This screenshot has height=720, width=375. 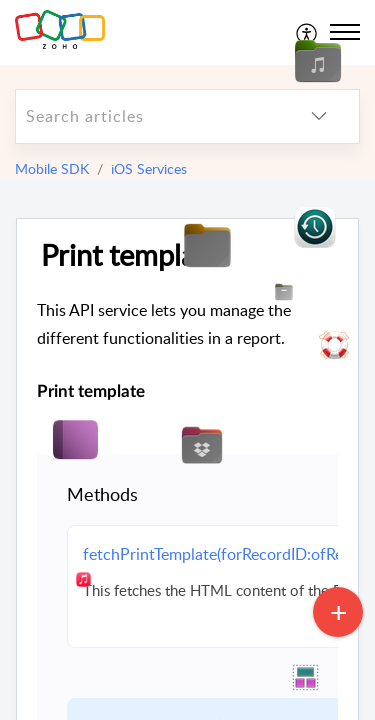 What do you see at coordinates (75, 438) in the screenshot?
I see `access desktop folder` at bounding box center [75, 438].